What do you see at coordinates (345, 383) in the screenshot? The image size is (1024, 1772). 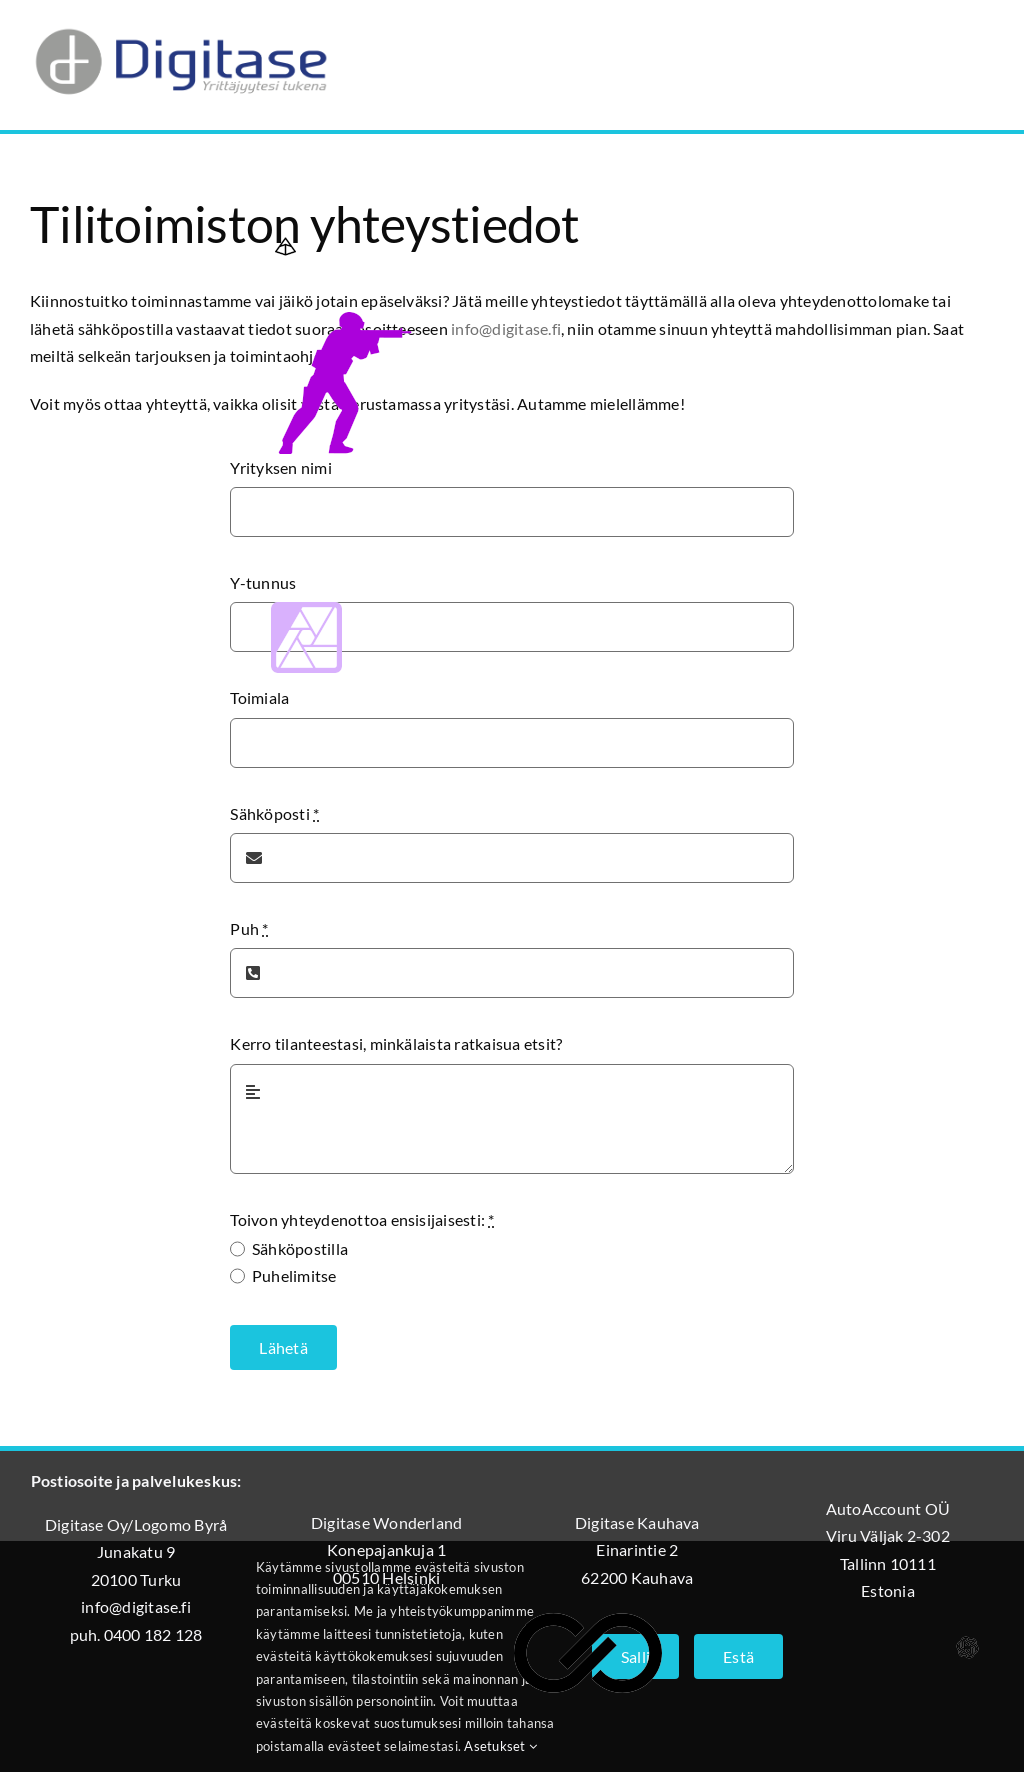 I see `launch counter-strike game` at bounding box center [345, 383].